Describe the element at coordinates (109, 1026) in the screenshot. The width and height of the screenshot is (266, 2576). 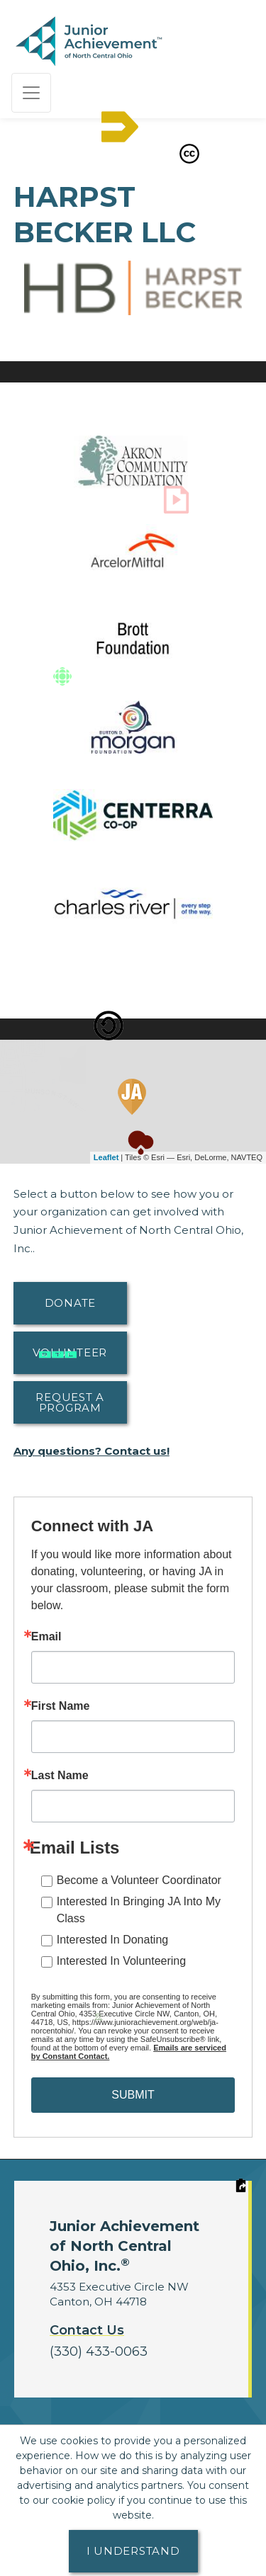
I see `creative commons share-alike license indicator` at that location.